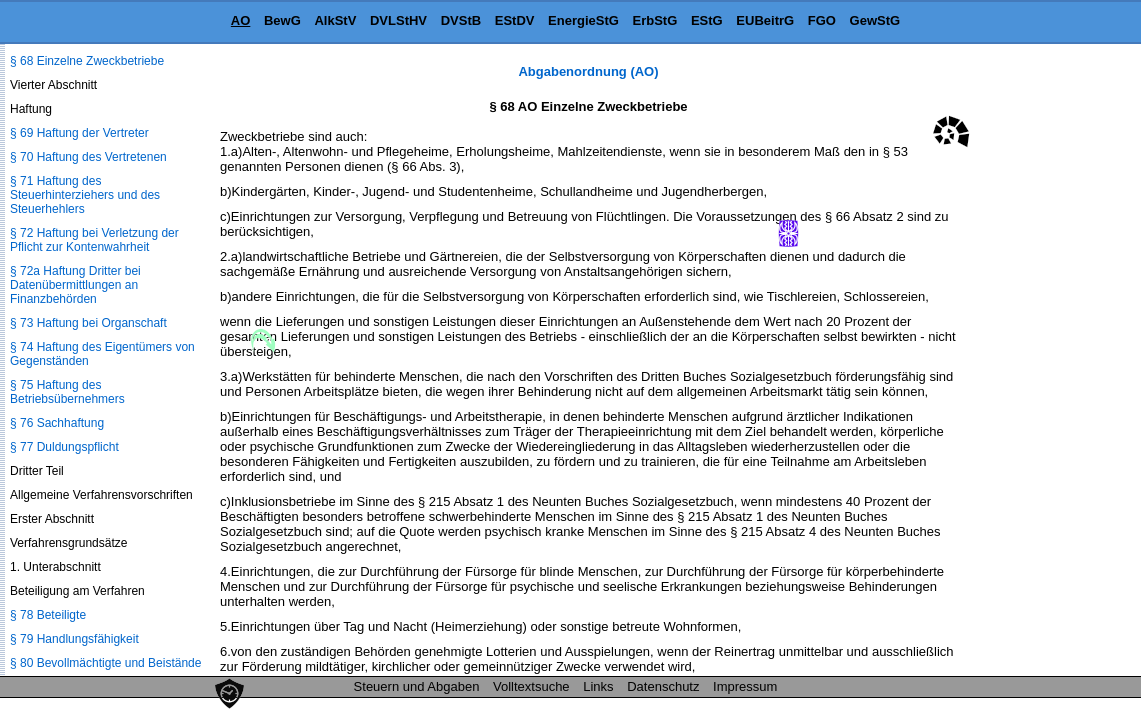 This screenshot has height=720, width=1141. What do you see at coordinates (263, 341) in the screenshot?
I see `perform a slam dunk move in a basketball game` at bounding box center [263, 341].